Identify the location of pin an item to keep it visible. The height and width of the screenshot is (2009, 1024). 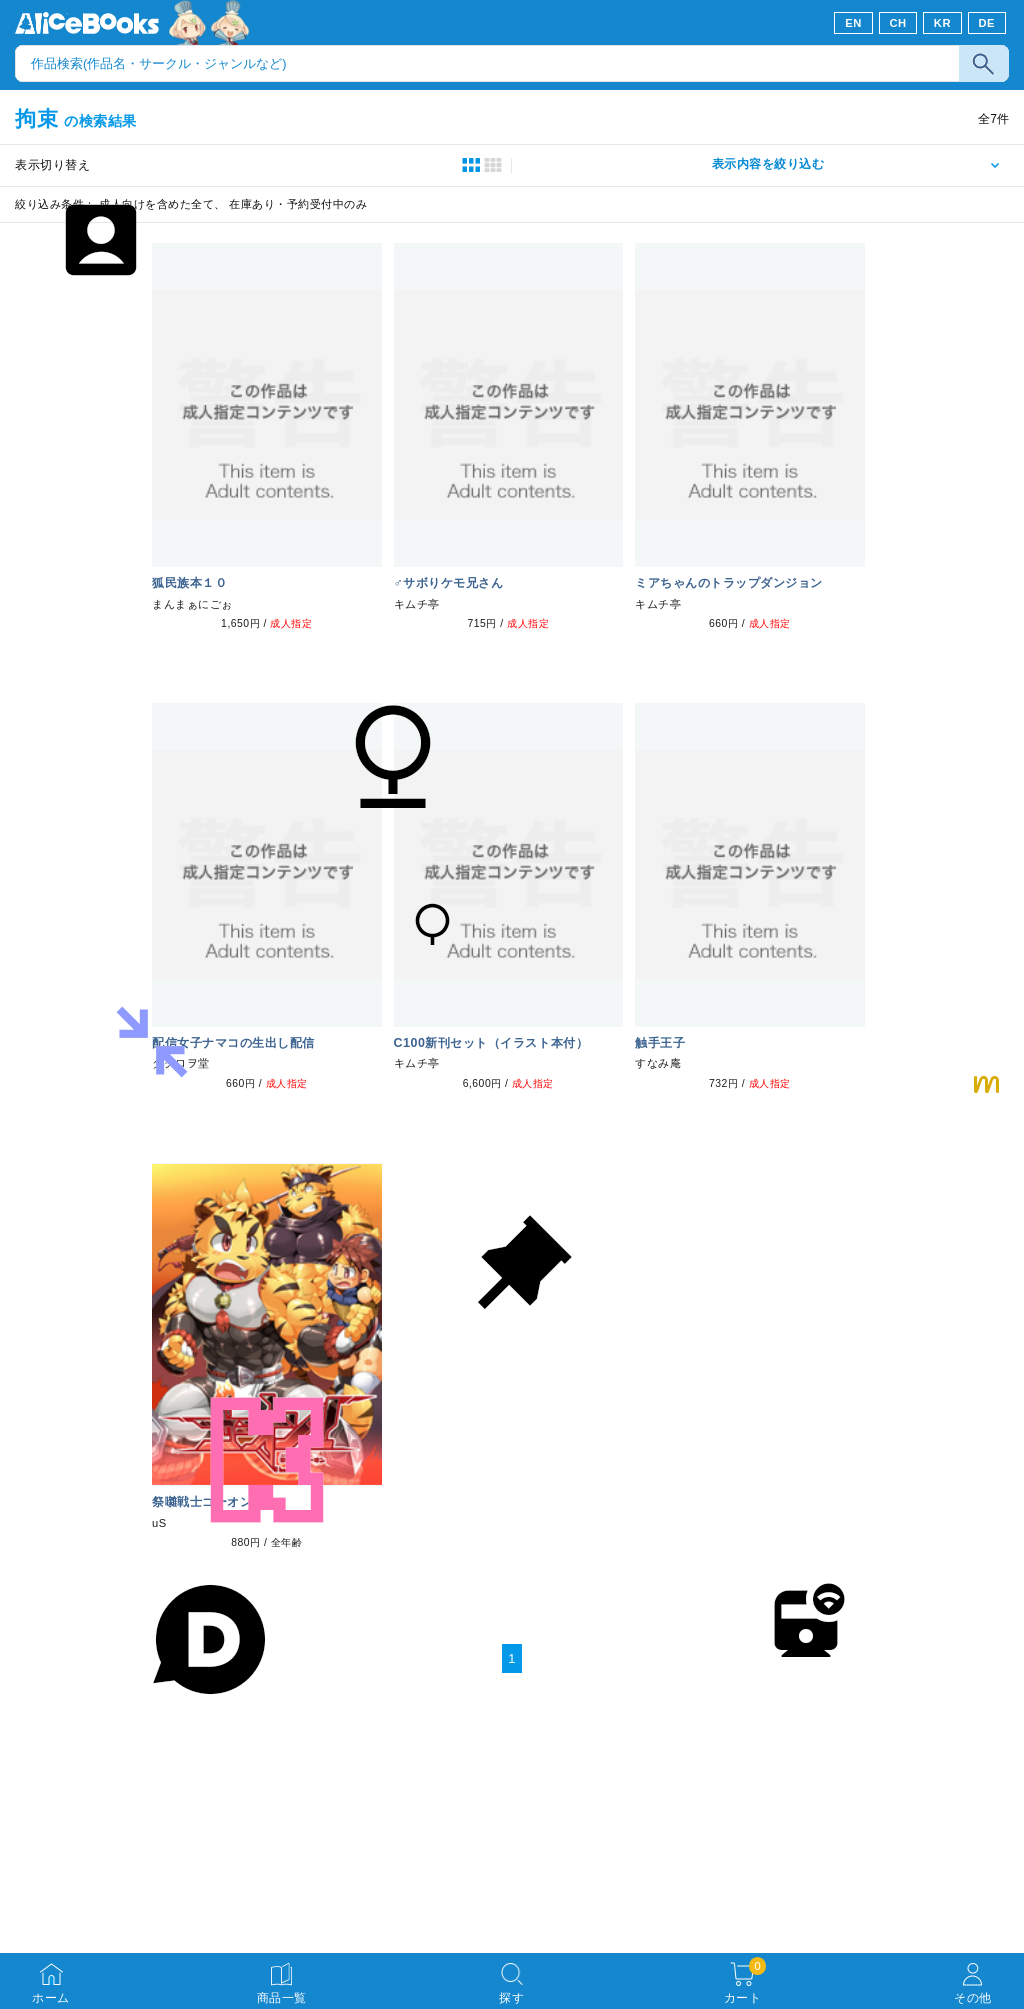
(521, 1266).